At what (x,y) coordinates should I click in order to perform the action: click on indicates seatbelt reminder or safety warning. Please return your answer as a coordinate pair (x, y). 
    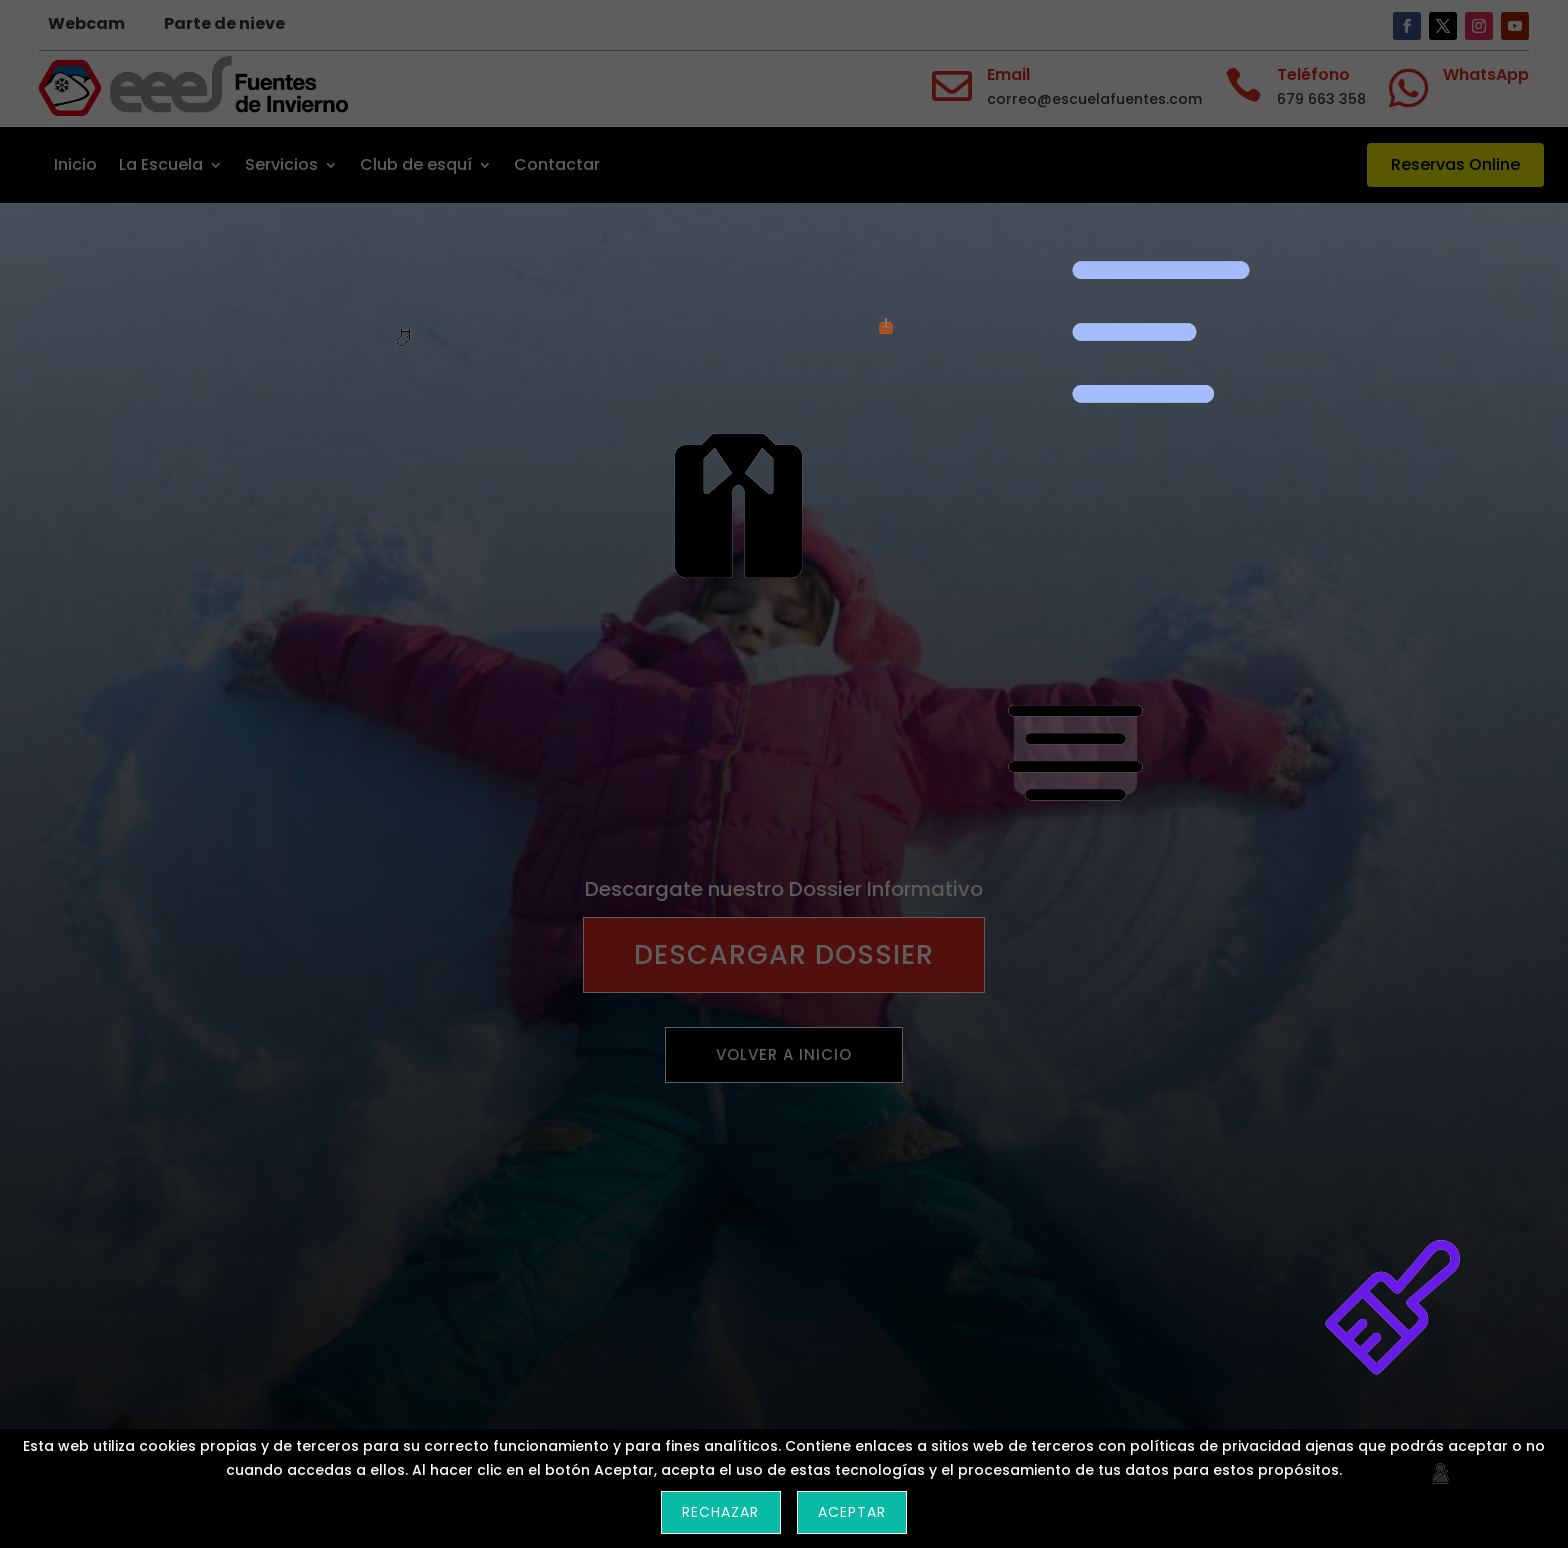
    Looking at the image, I should click on (1440, 1473).